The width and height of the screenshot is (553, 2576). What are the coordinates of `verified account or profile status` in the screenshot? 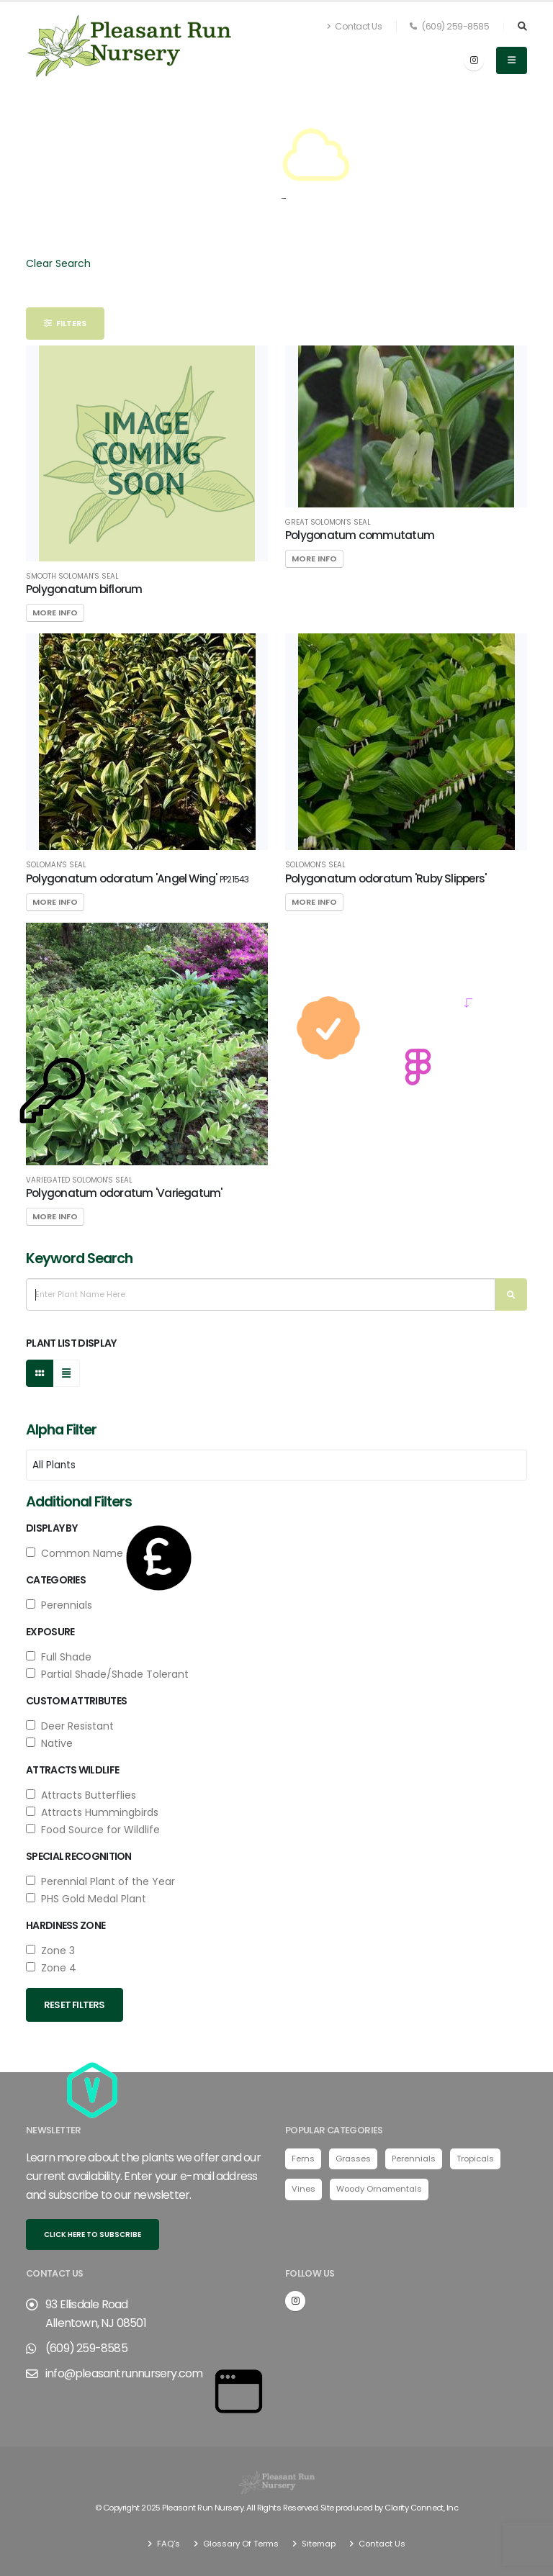 It's located at (328, 1028).